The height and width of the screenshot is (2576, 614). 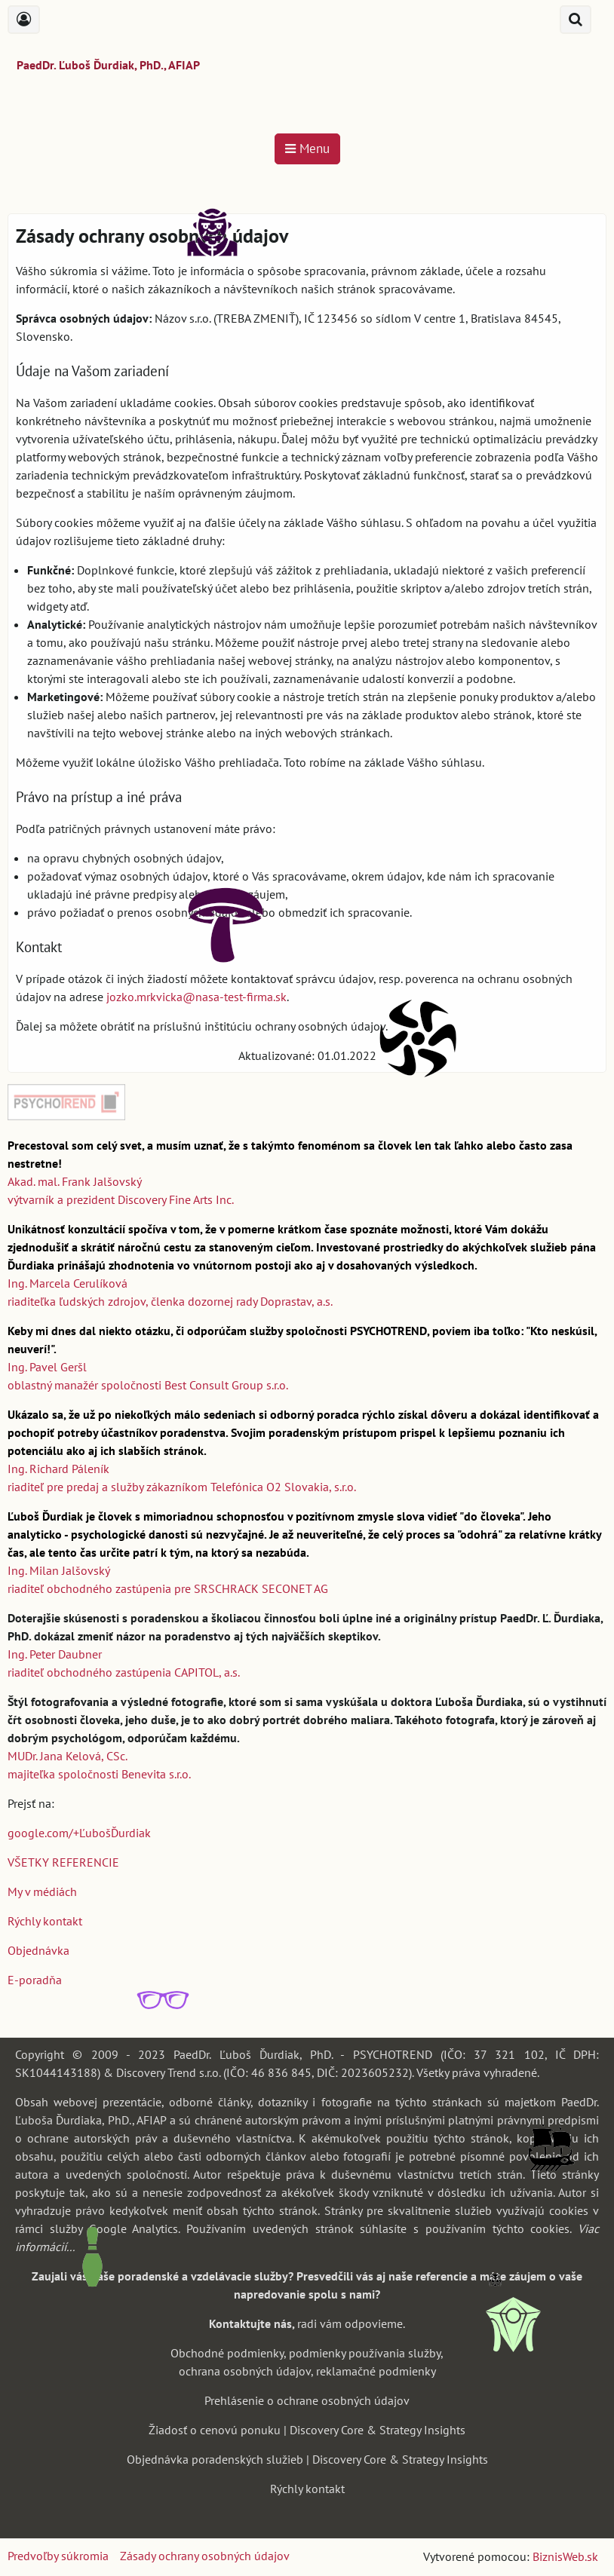 I want to click on mushroom ingredient or item in a game inventory, so click(x=226, y=924).